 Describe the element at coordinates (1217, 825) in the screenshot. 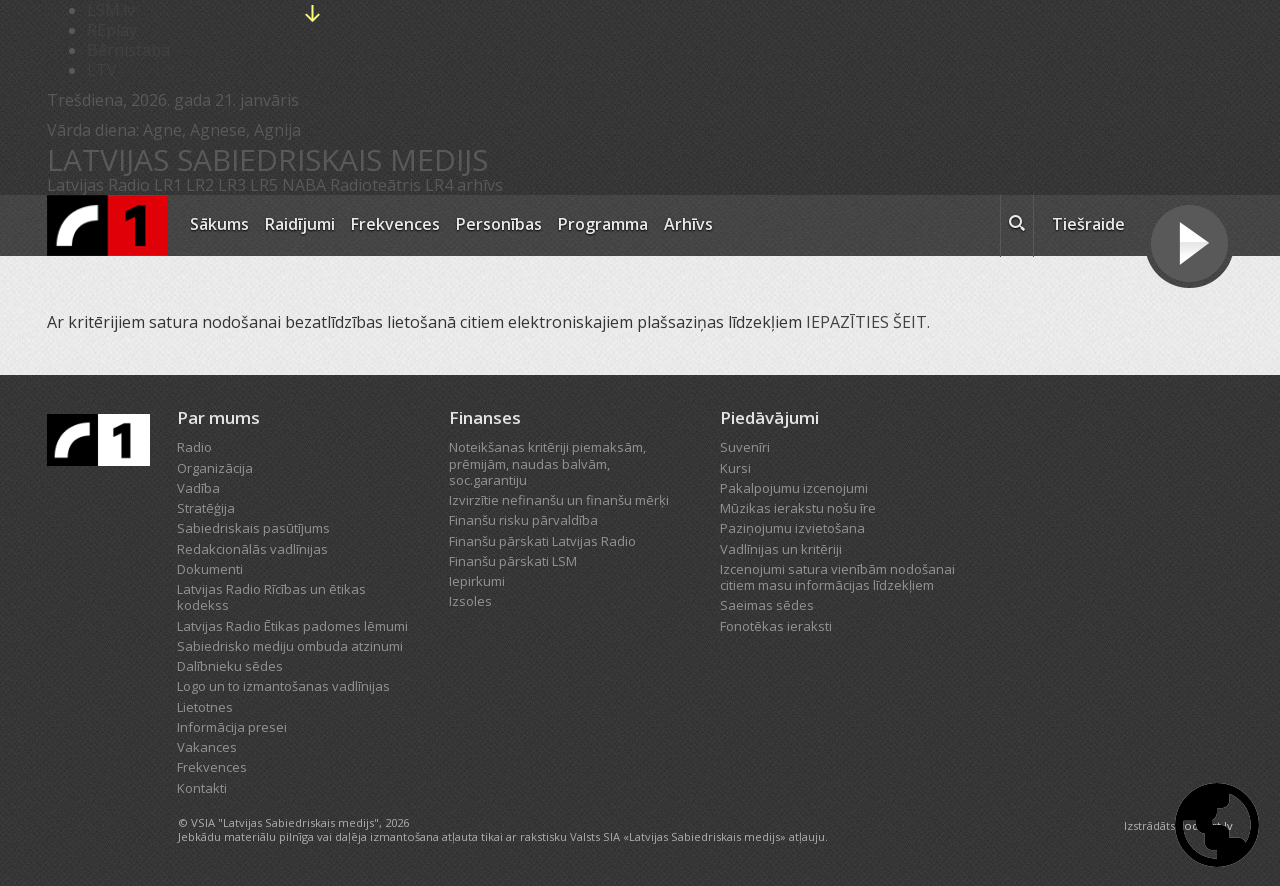

I see `switch to global or worldwide view` at that location.